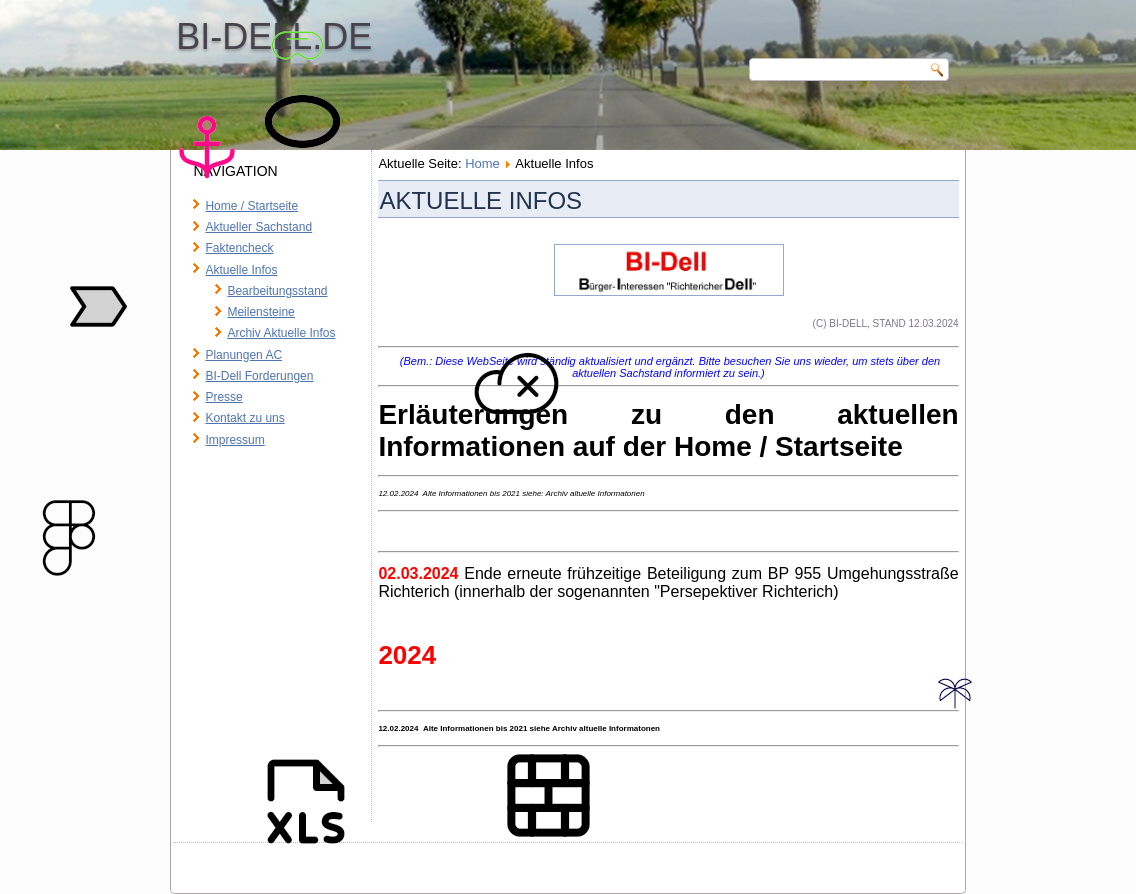 This screenshot has height=894, width=1136. What do you see at coordinates (297, 45) in the screenshot?
I see `access virtual reality or AR settings` at bounding box center [297, 45].